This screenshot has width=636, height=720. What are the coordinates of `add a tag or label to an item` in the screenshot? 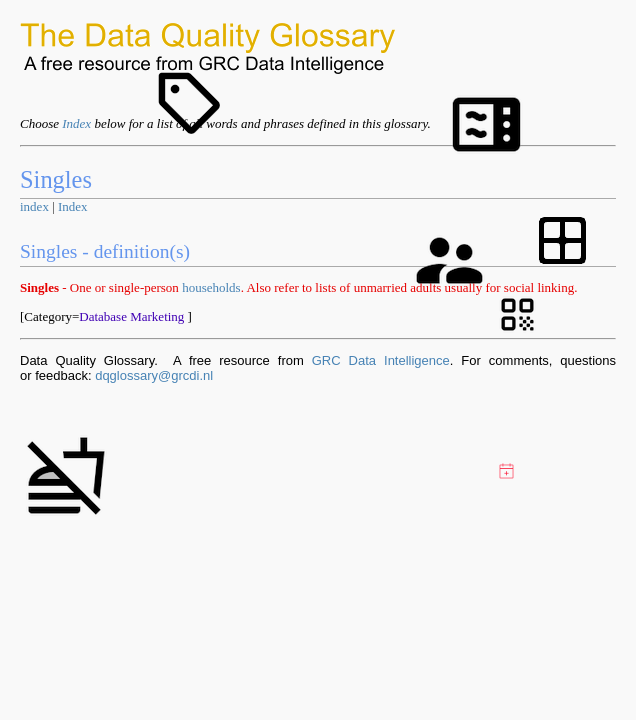 It's located at (186, 100).